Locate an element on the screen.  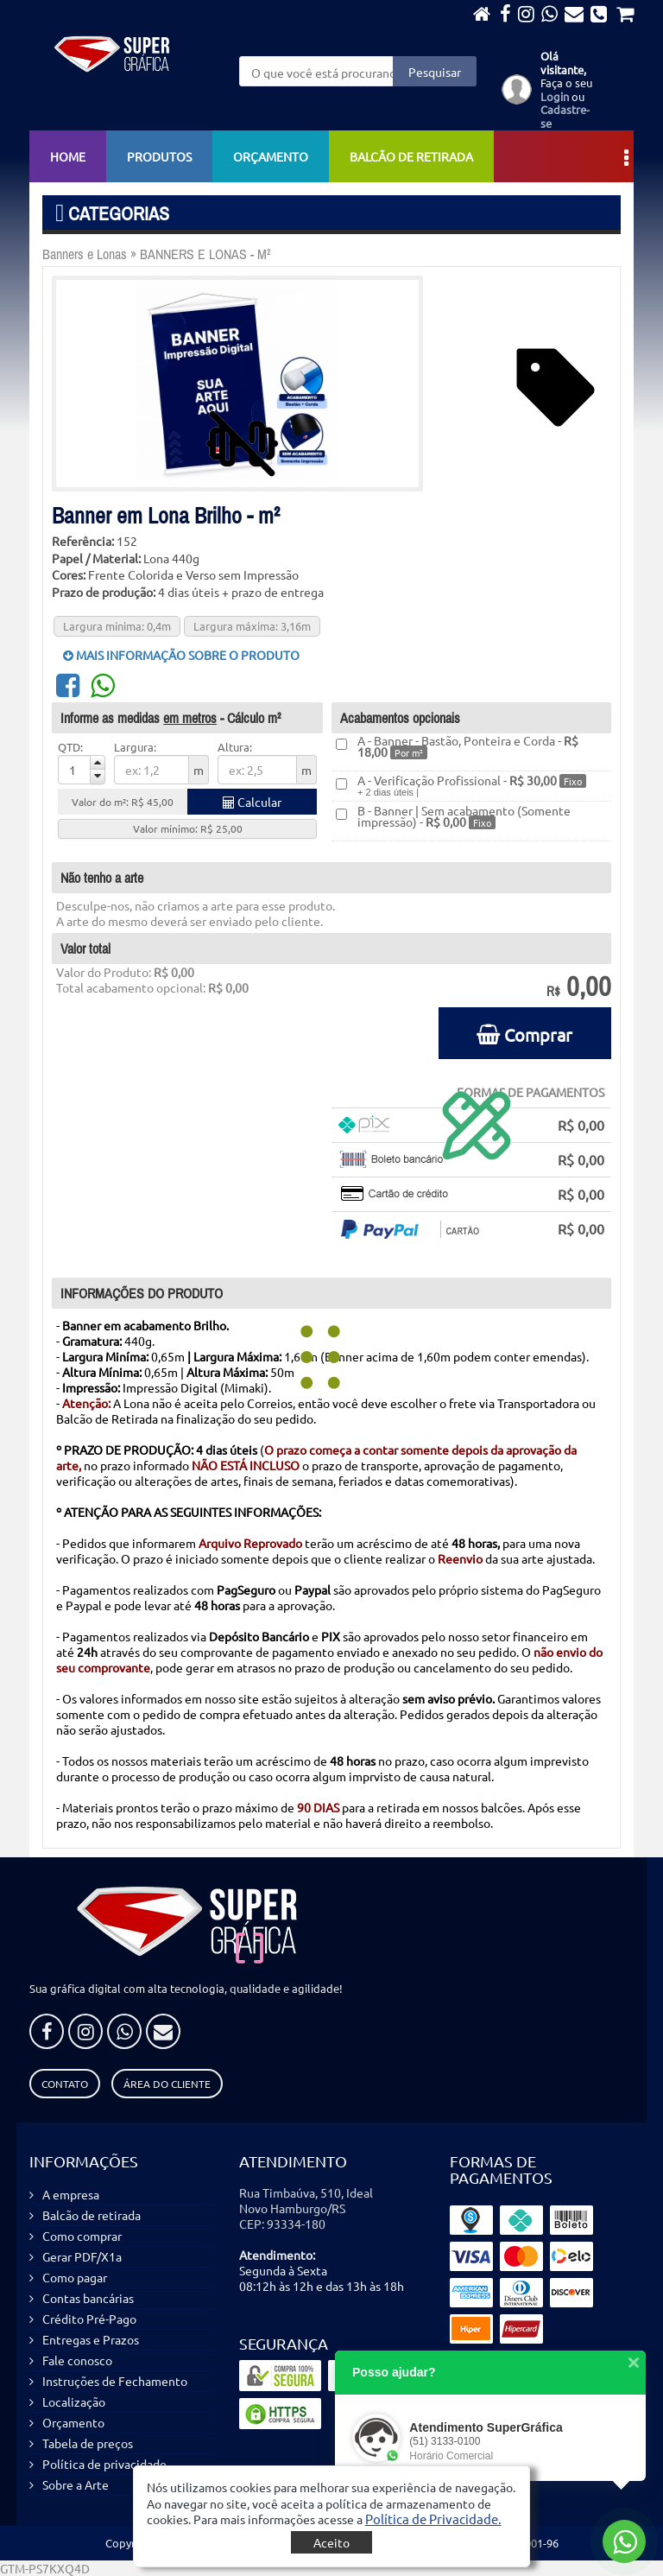
disable workout tracking is located at coordinates (242, 443).